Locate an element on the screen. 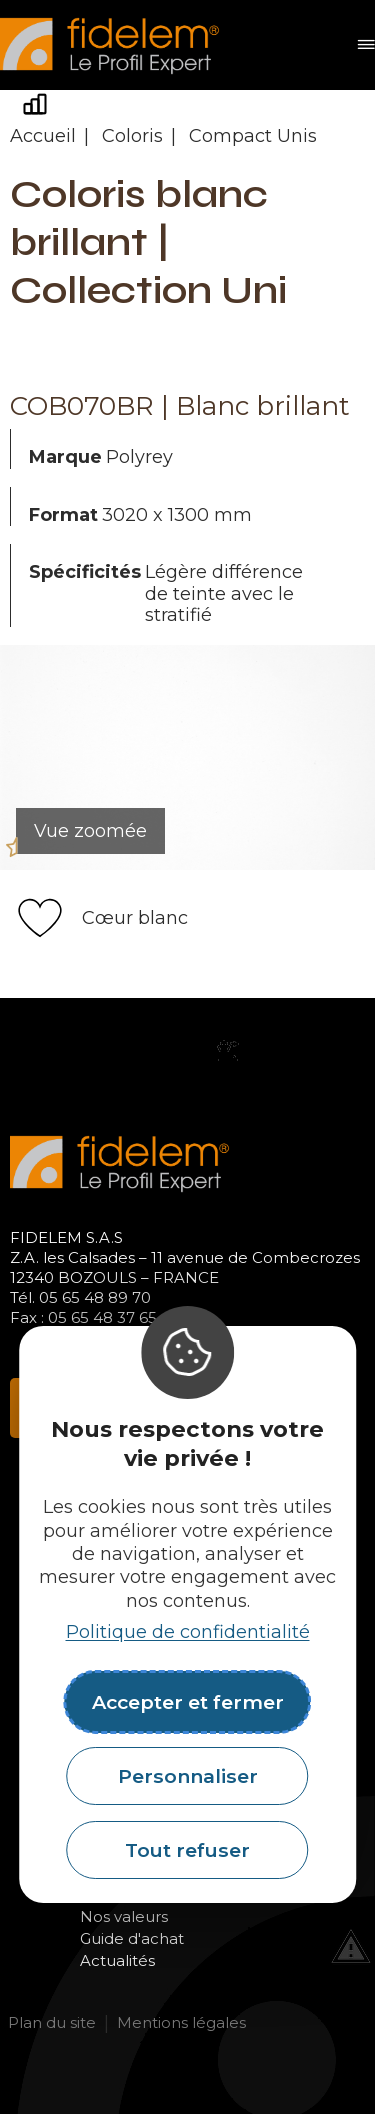 The height and width of the screenshot is (2114, 375). navigate to airport information is located at coordinates (228, 1051).